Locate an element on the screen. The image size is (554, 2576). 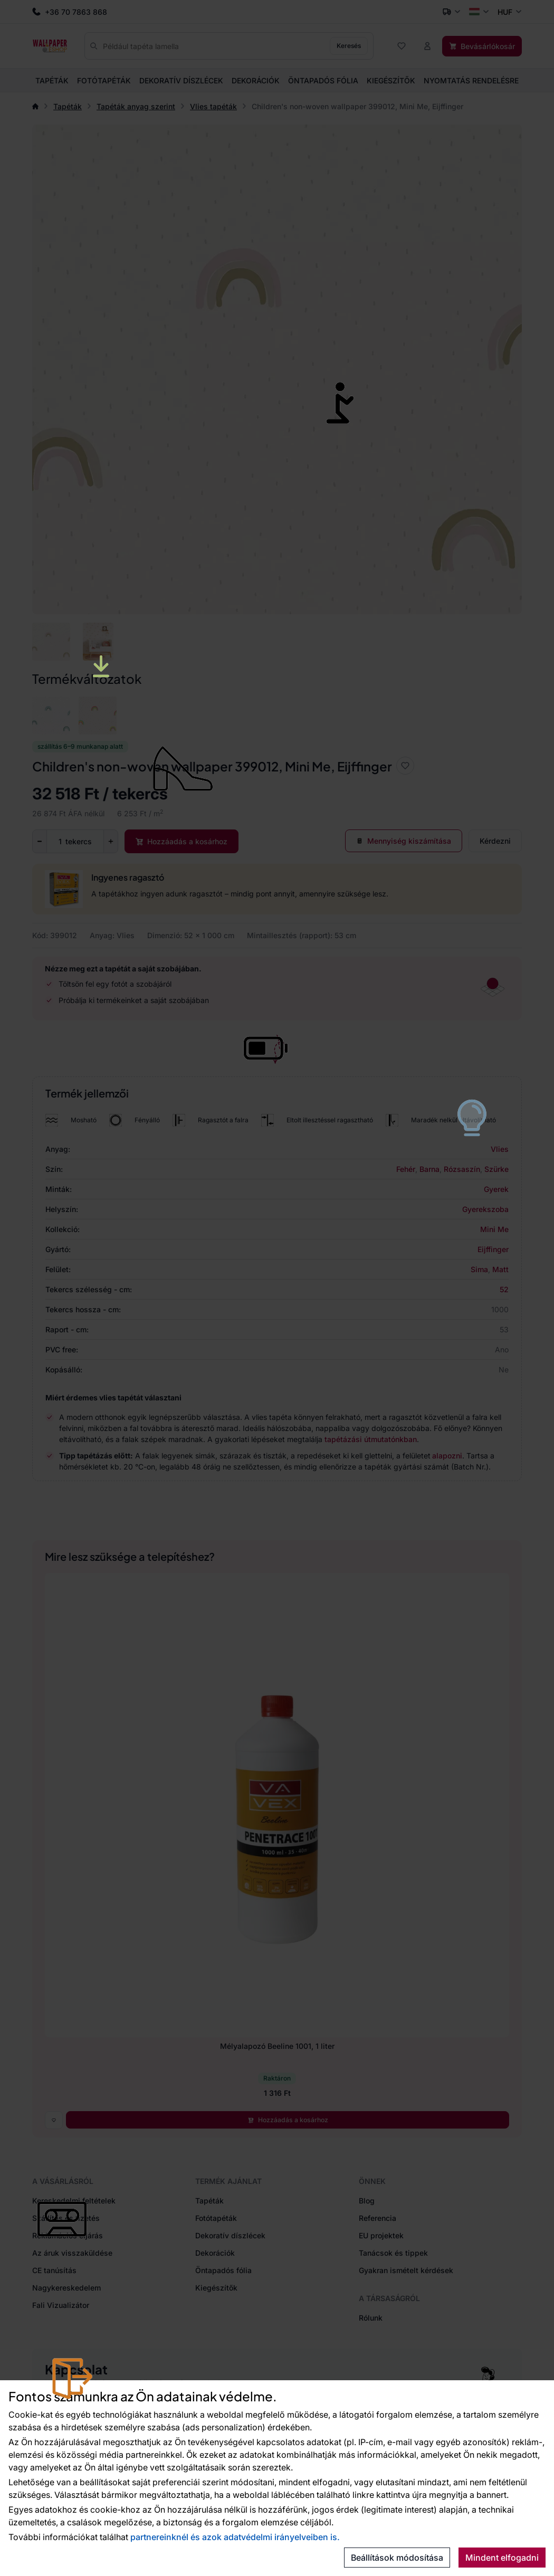
sign out of your account is located at coordinates (71, 2377).